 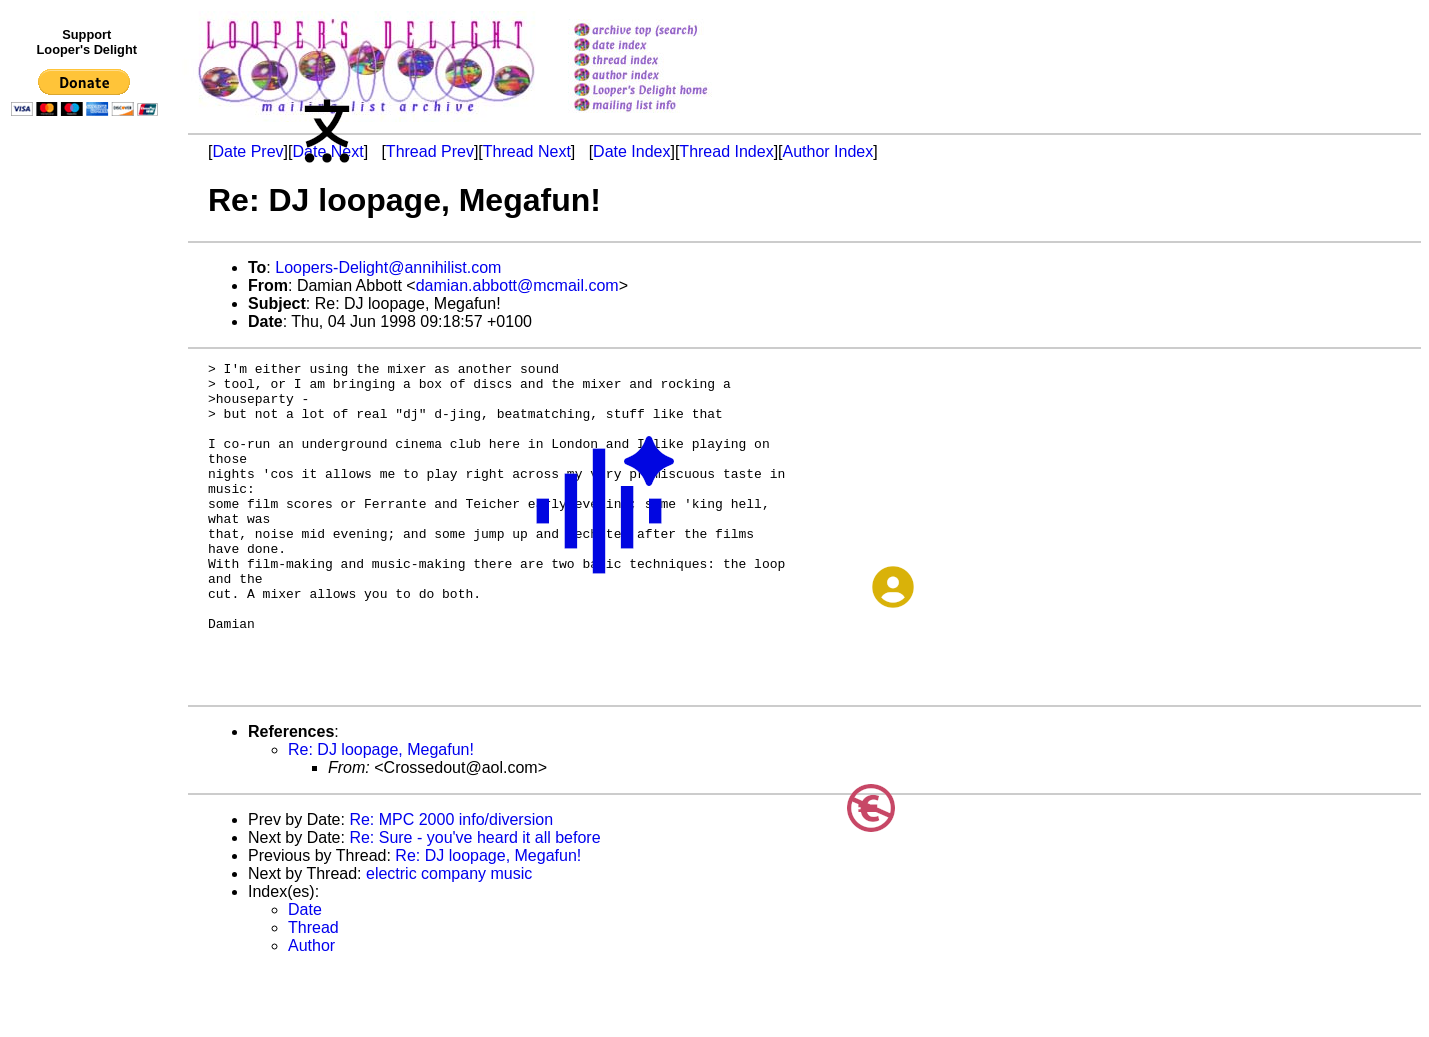 I want to click on add emphasis marks to chinese text, so click(x=327, y=131).